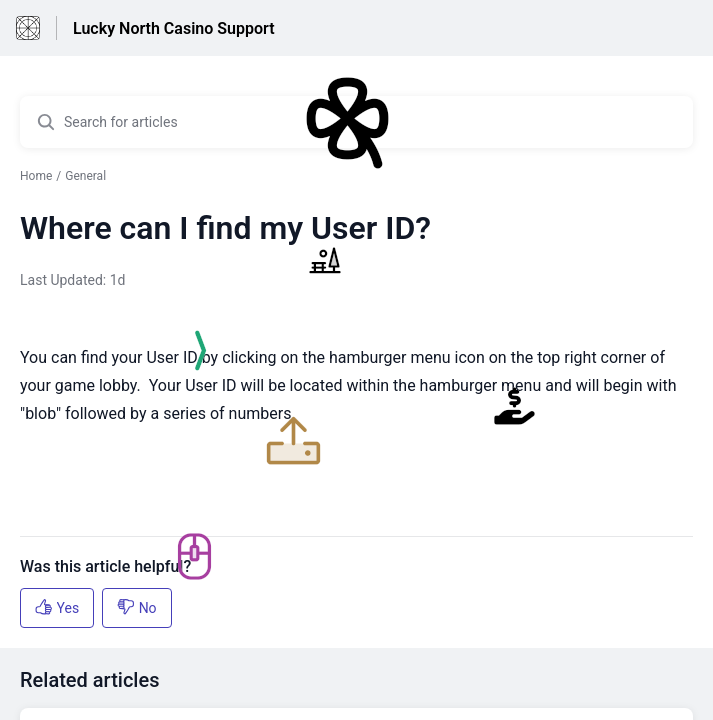 This screenshot has width=713, height=720. Describe the element at coordinates (514, 406) in the screenshot. I see `make a payment or donation` at that location.